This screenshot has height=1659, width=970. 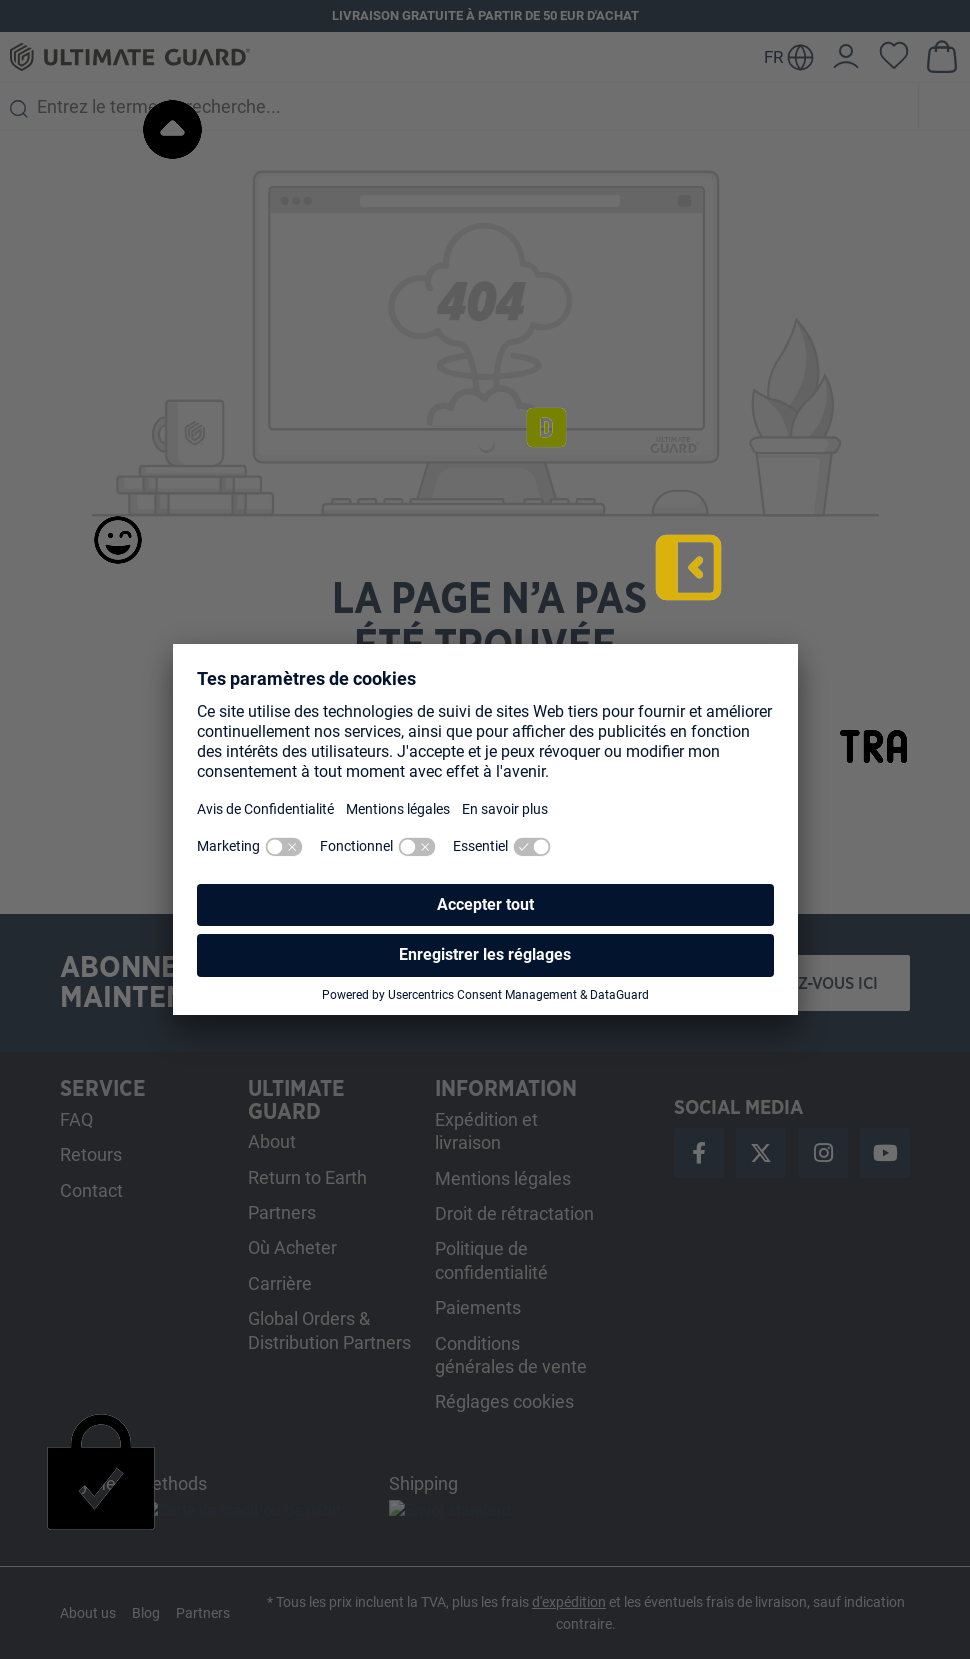 I want to click on add a playful or joking tone to your message, so click(x=118, y=540).